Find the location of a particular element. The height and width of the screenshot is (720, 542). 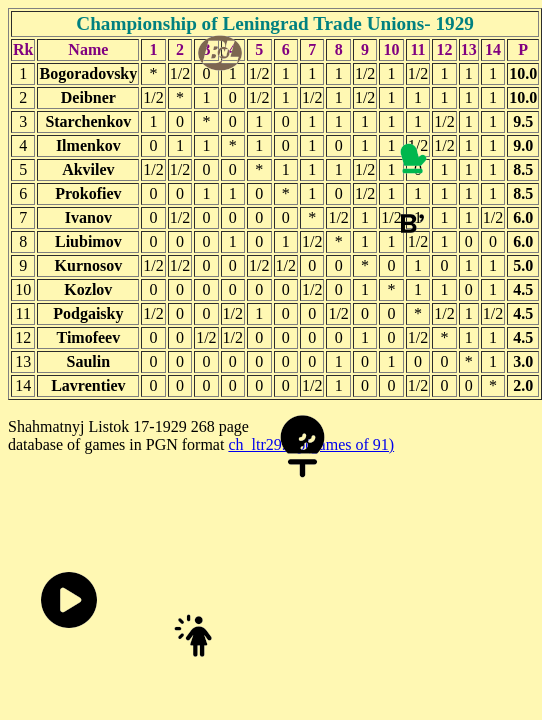

play media or video content is located at coordinates (69, 600).